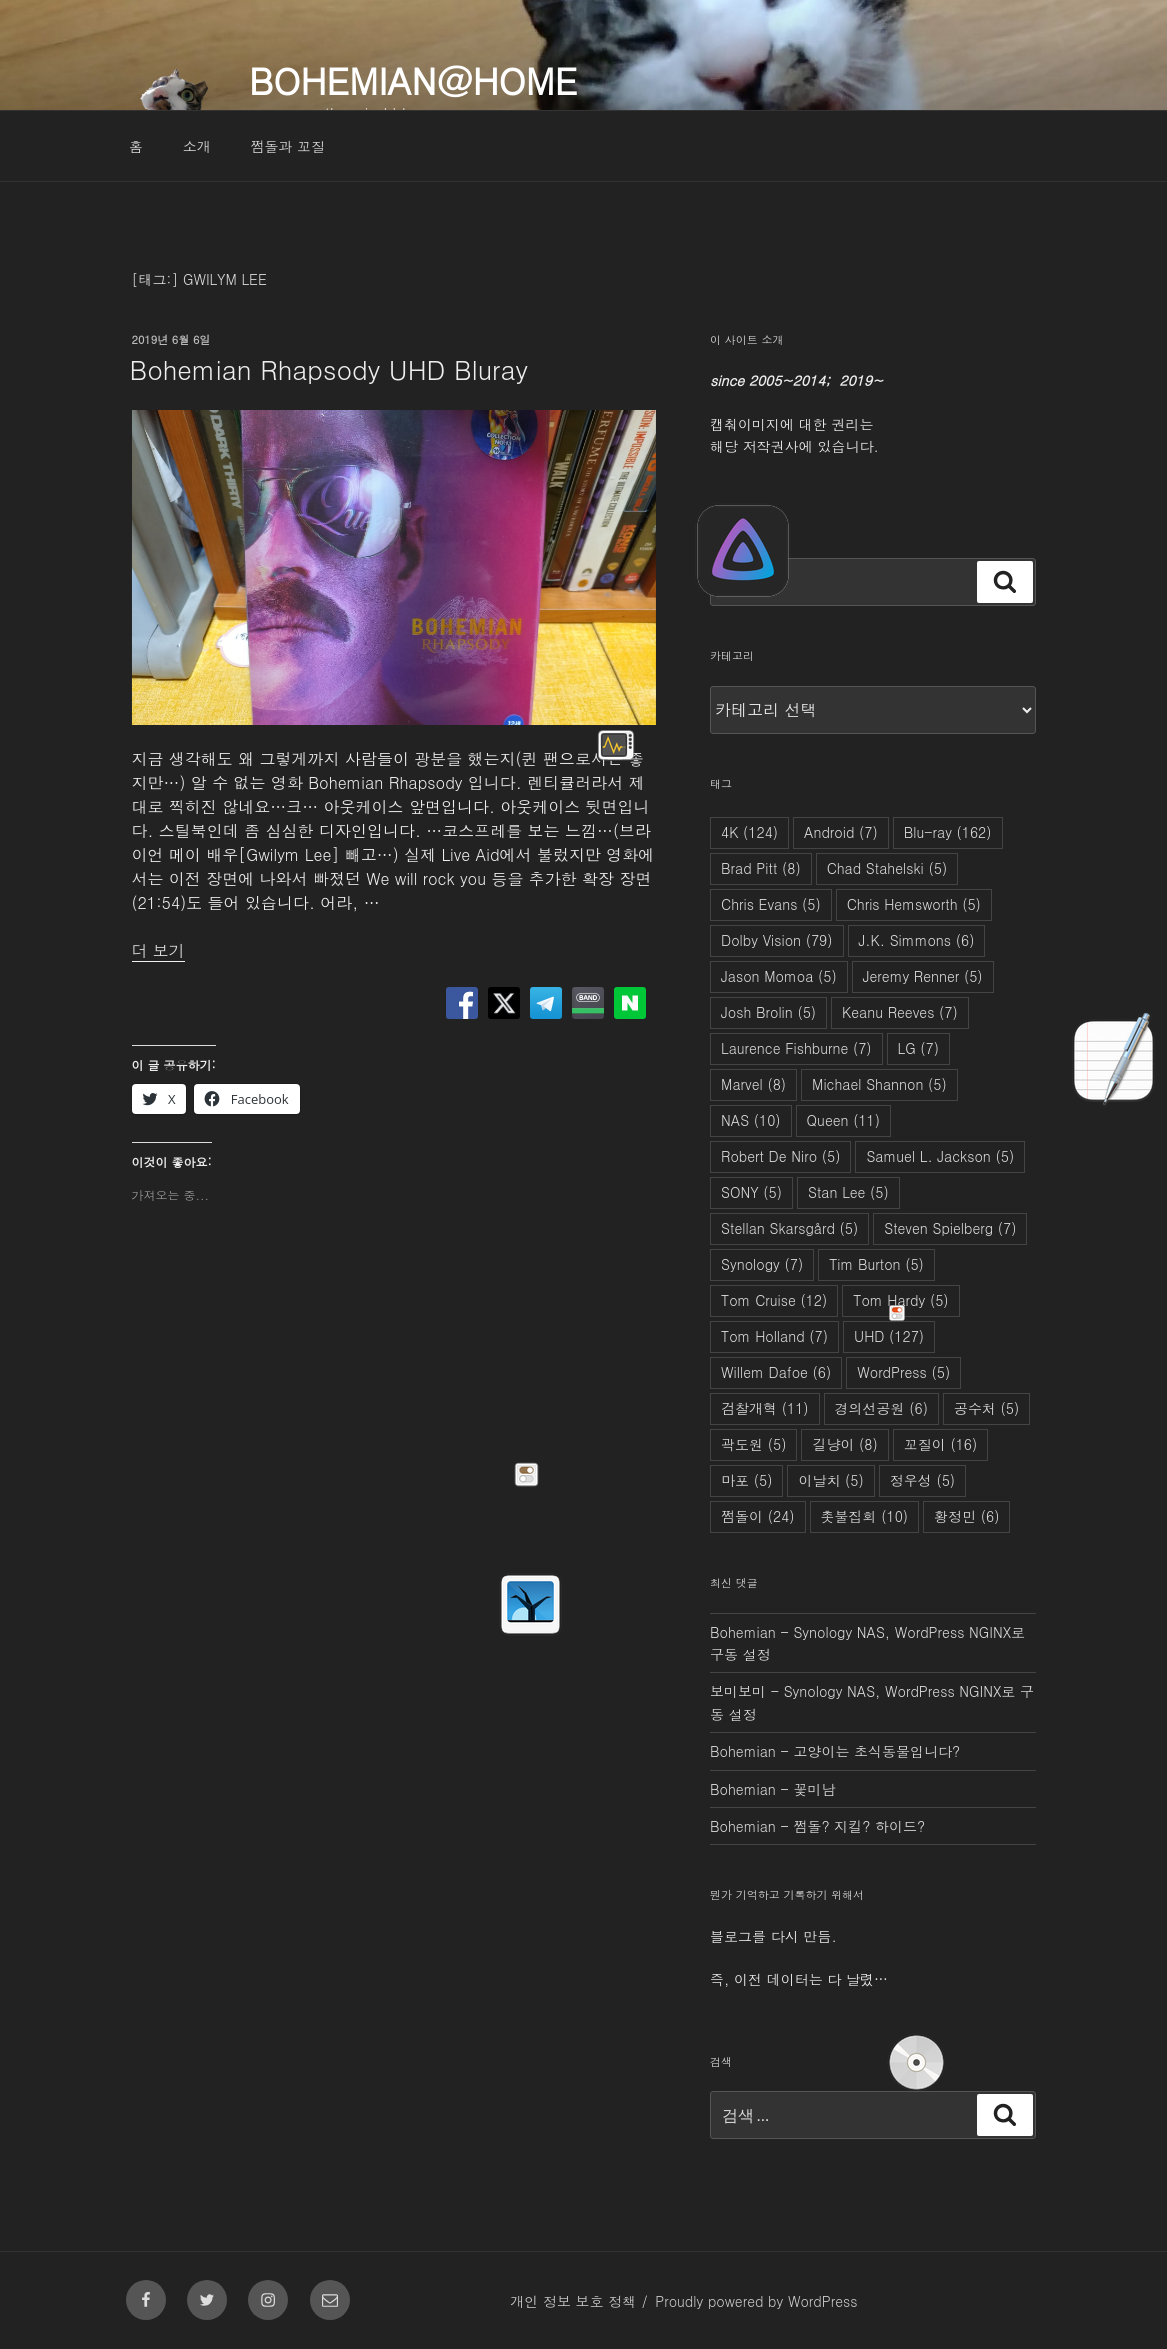 The width and height of the screenshot is (1167, 2349). What do you see at coordinates (743, 551) in the screenshot?
I see `open jellyfin media server app` at bounding box center [743, 551].